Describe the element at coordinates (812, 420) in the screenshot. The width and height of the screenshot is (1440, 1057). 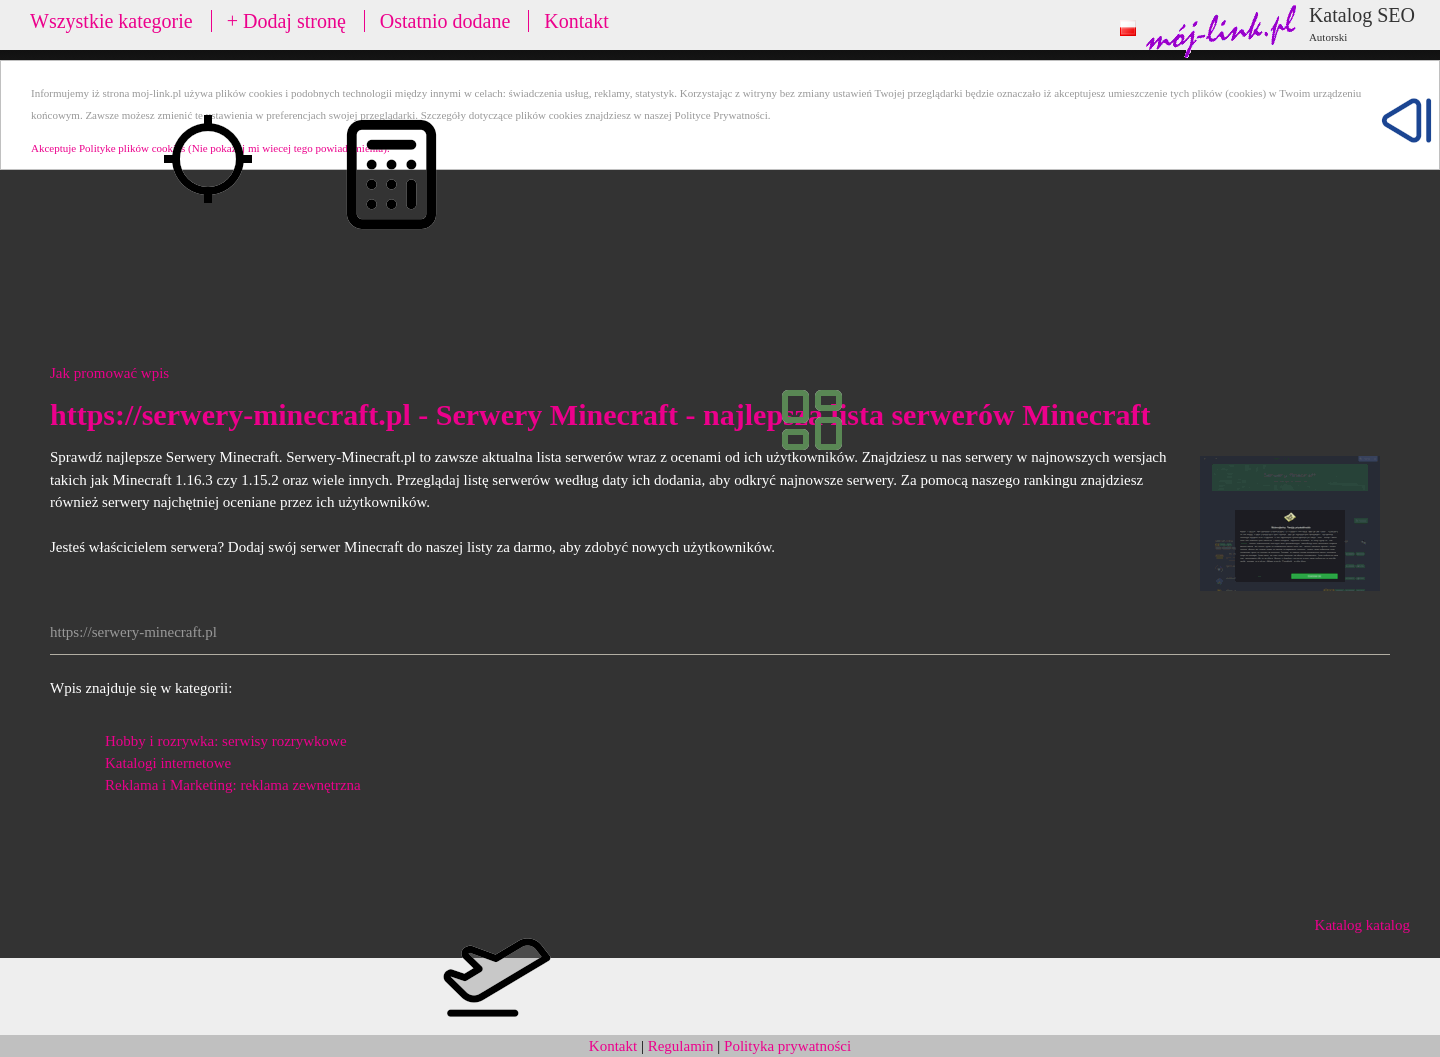
I see `open dashboard view` at that location.